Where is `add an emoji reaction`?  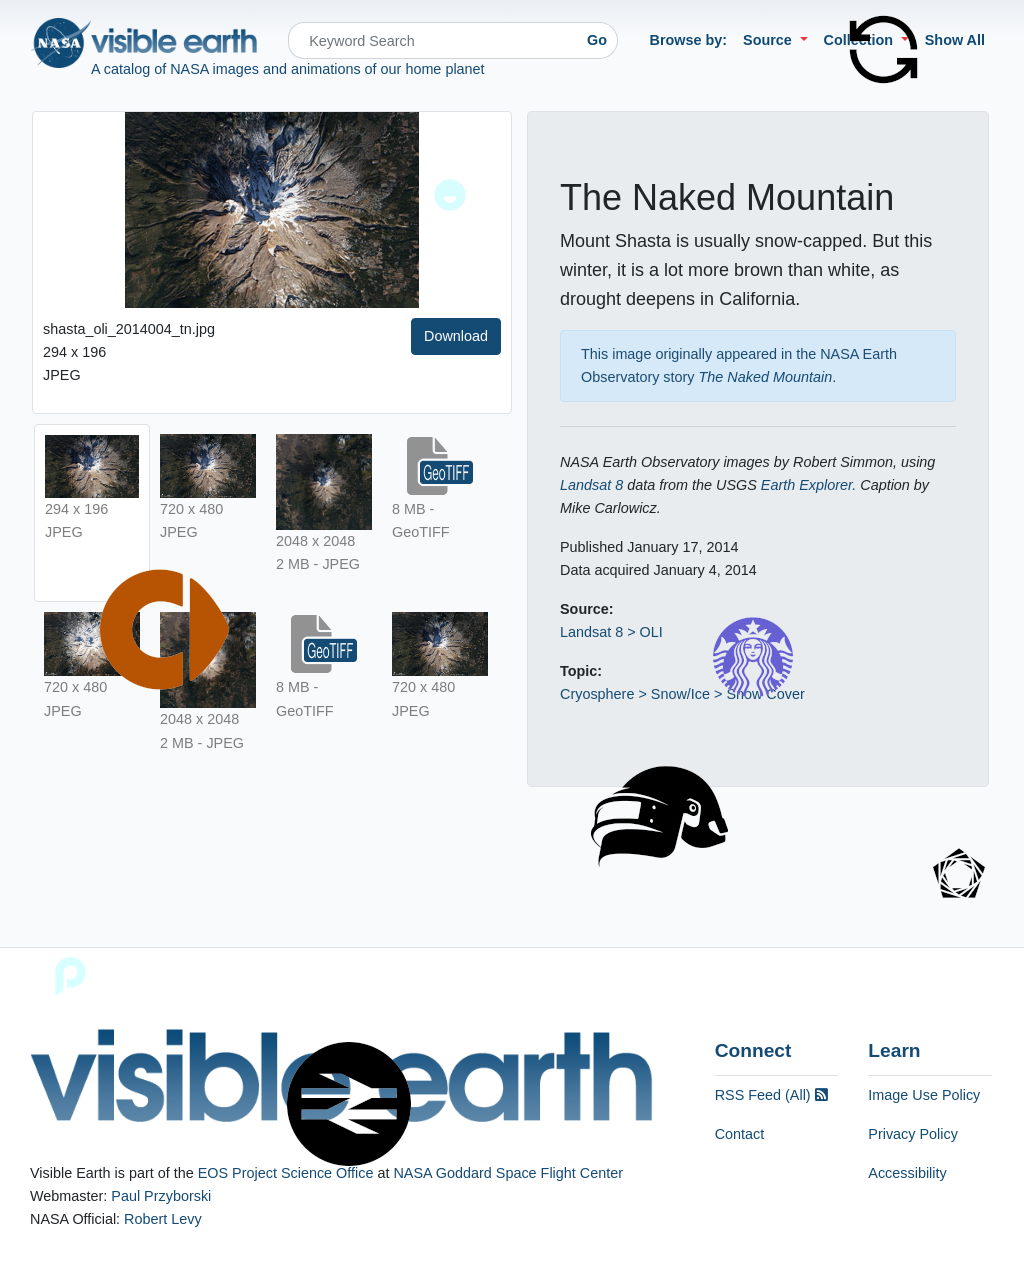
add an emoji reaction is located at coordinates (450, 195).